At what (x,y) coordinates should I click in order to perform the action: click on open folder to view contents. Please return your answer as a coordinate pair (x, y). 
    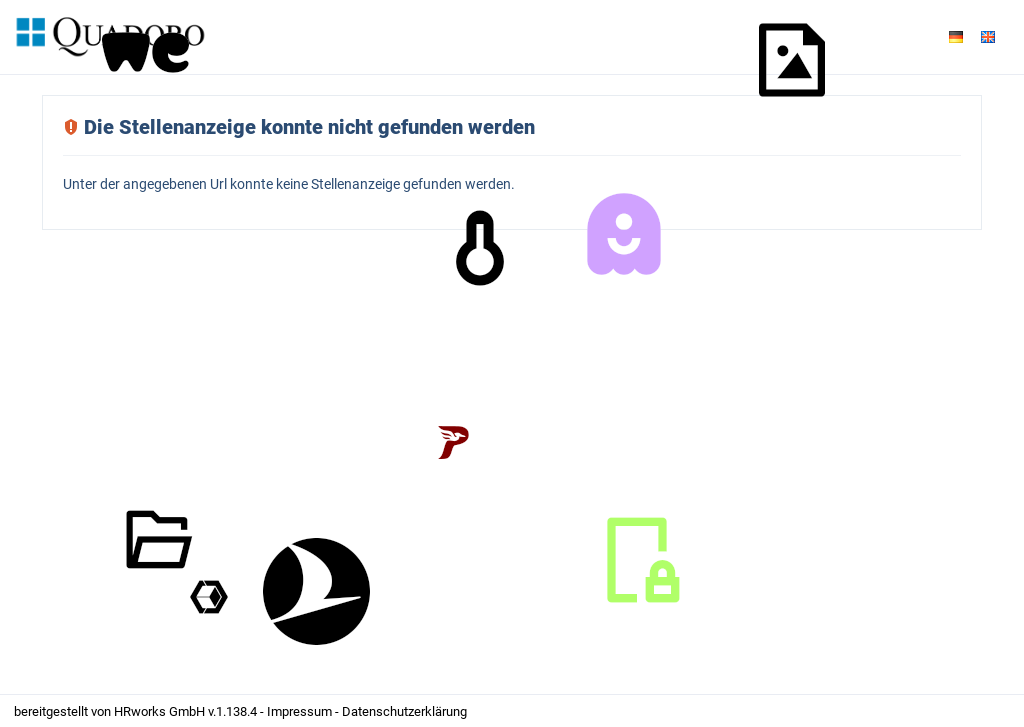
    Looking at the image, I should click on (158, 539).